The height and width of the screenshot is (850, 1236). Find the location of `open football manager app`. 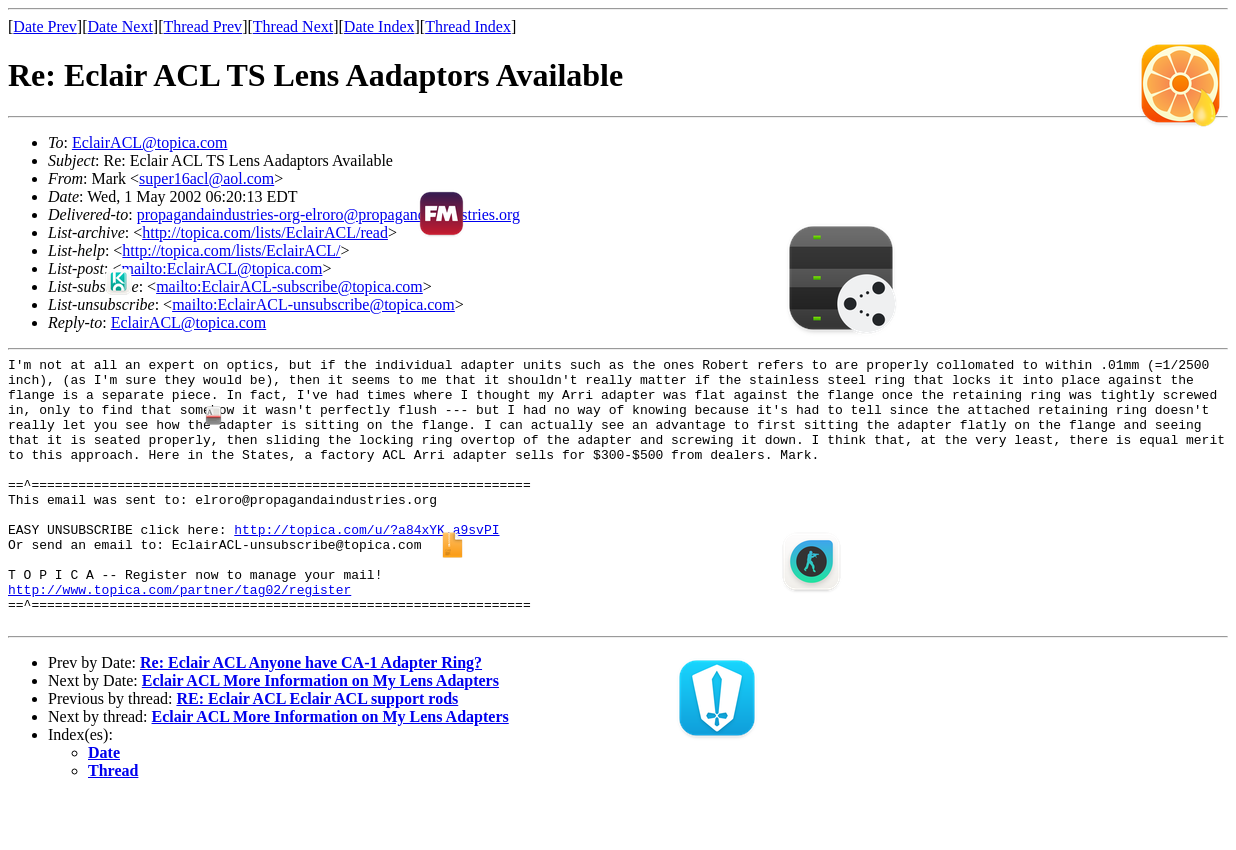

open football manager app is located at coordinates (441, 213).